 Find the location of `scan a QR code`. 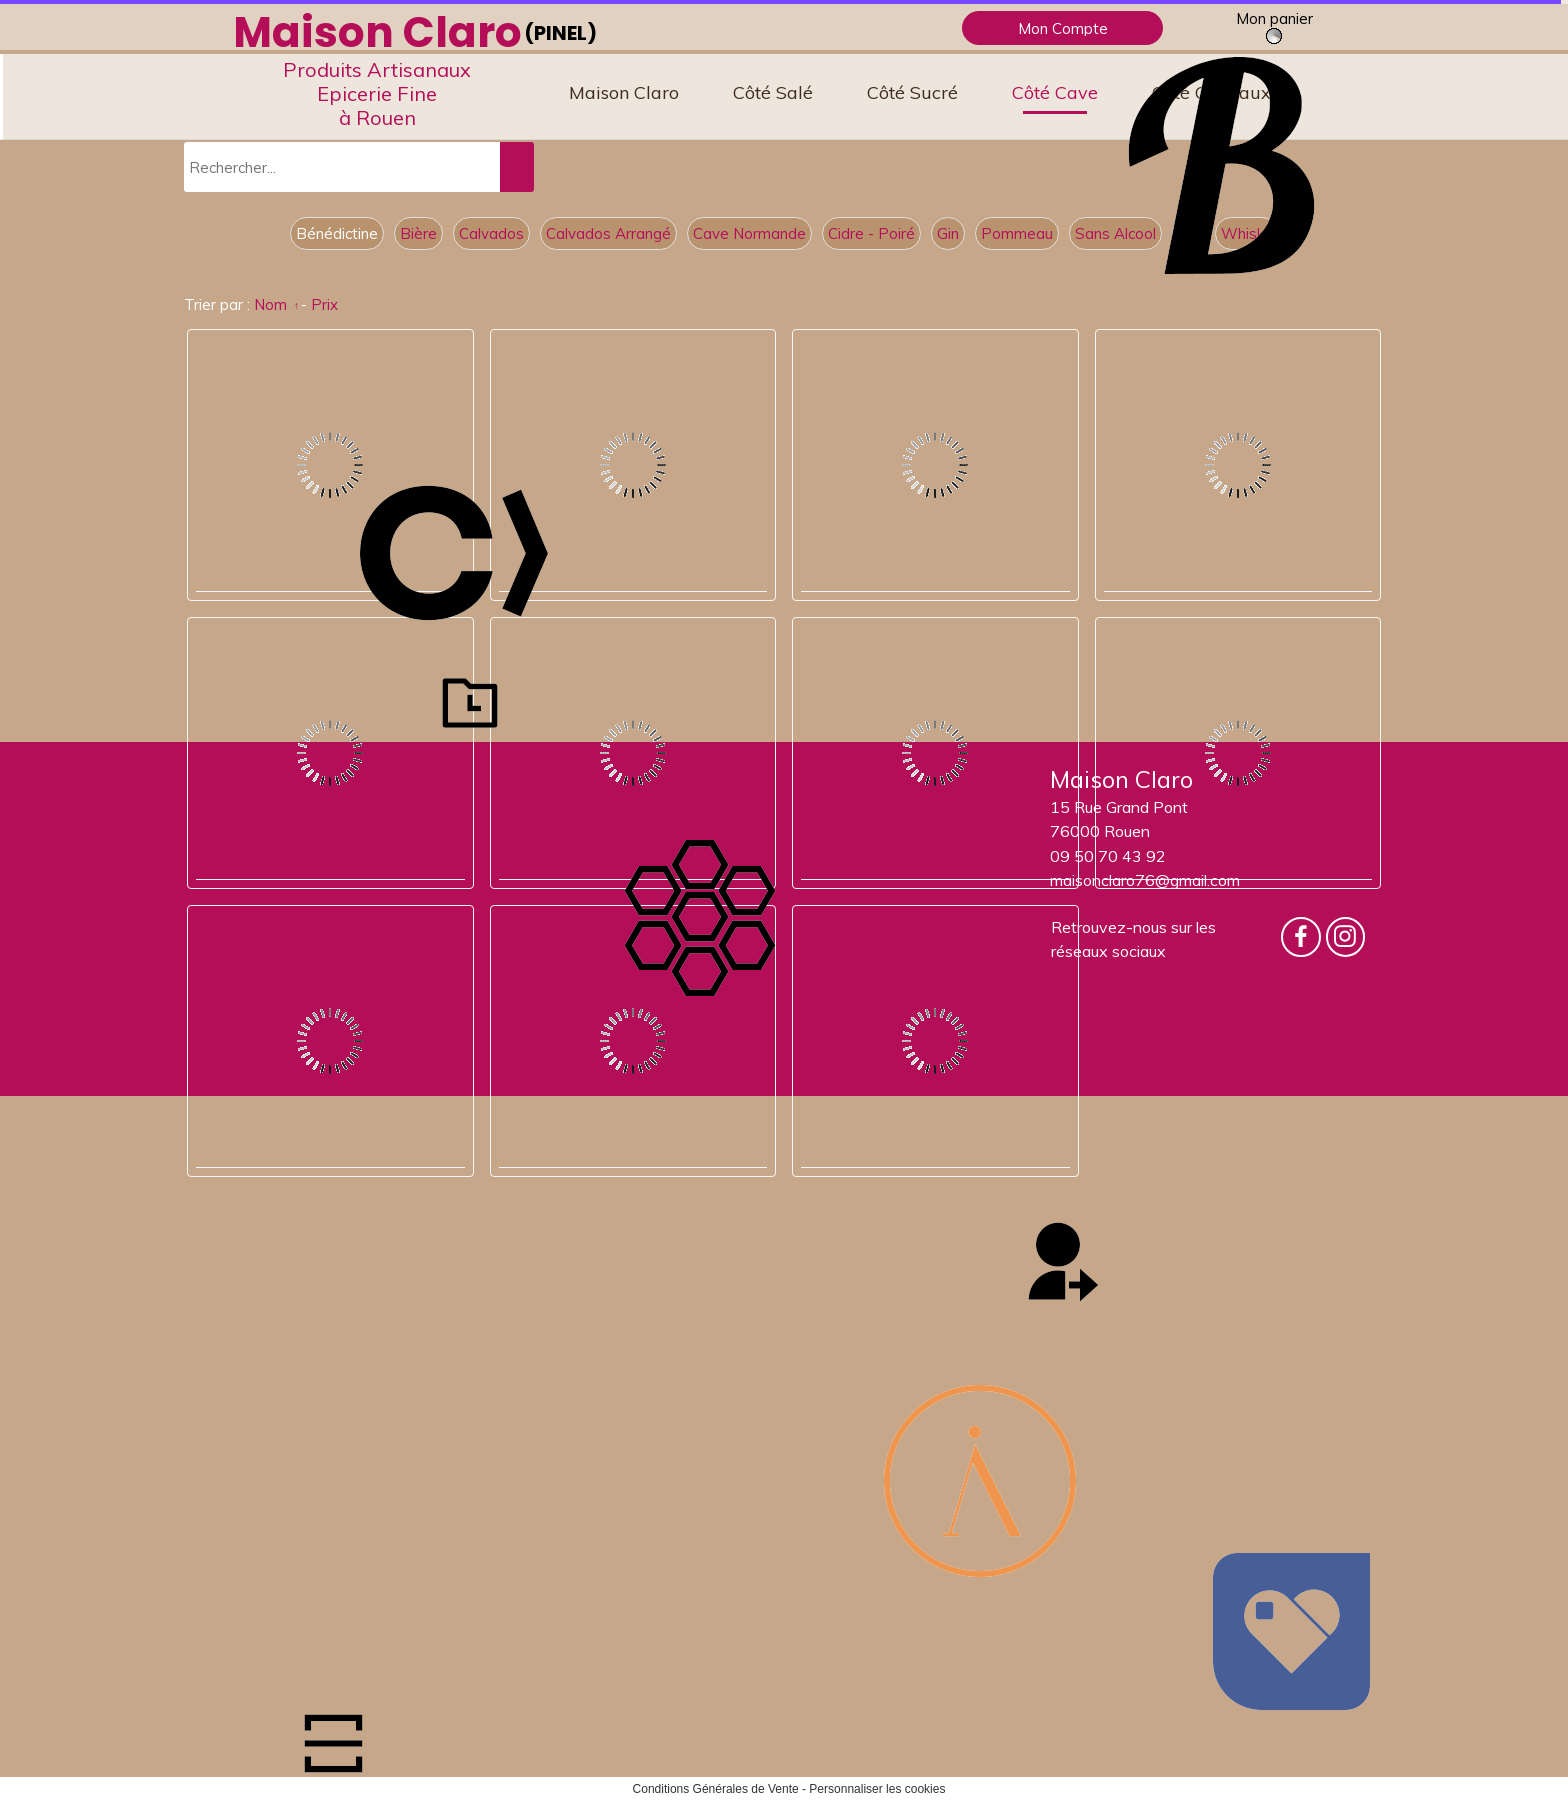

scan a QR code is located at coordinates (333, 1743).